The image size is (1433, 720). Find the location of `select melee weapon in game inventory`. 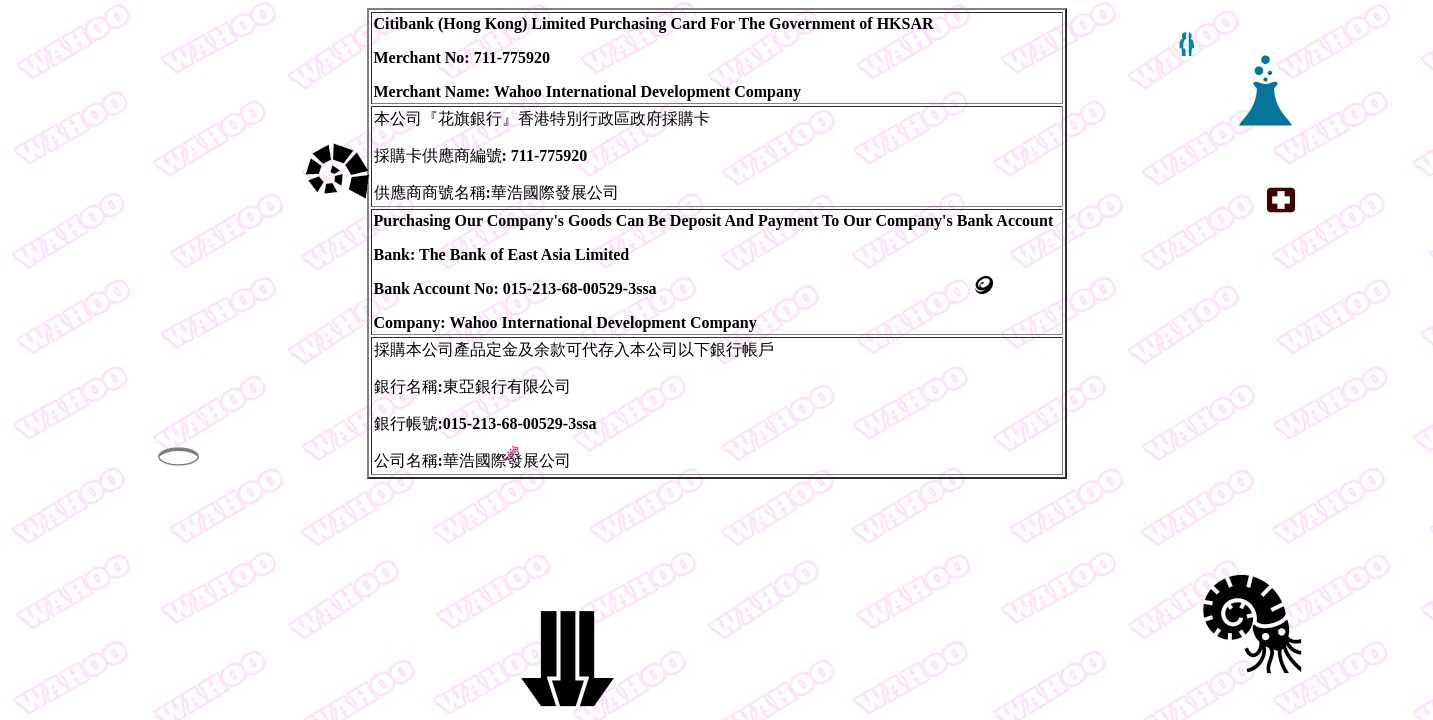

select melee weapon in game inventory is located at coordinates (512, 453).